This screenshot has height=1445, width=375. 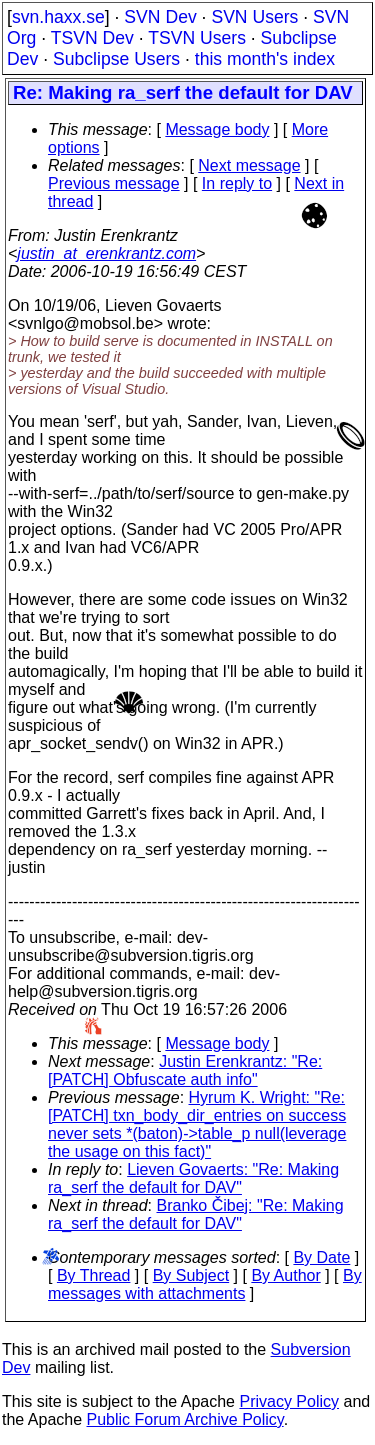 I want to click on activate jetpack or boost ability, so click(x=51, y=1256).